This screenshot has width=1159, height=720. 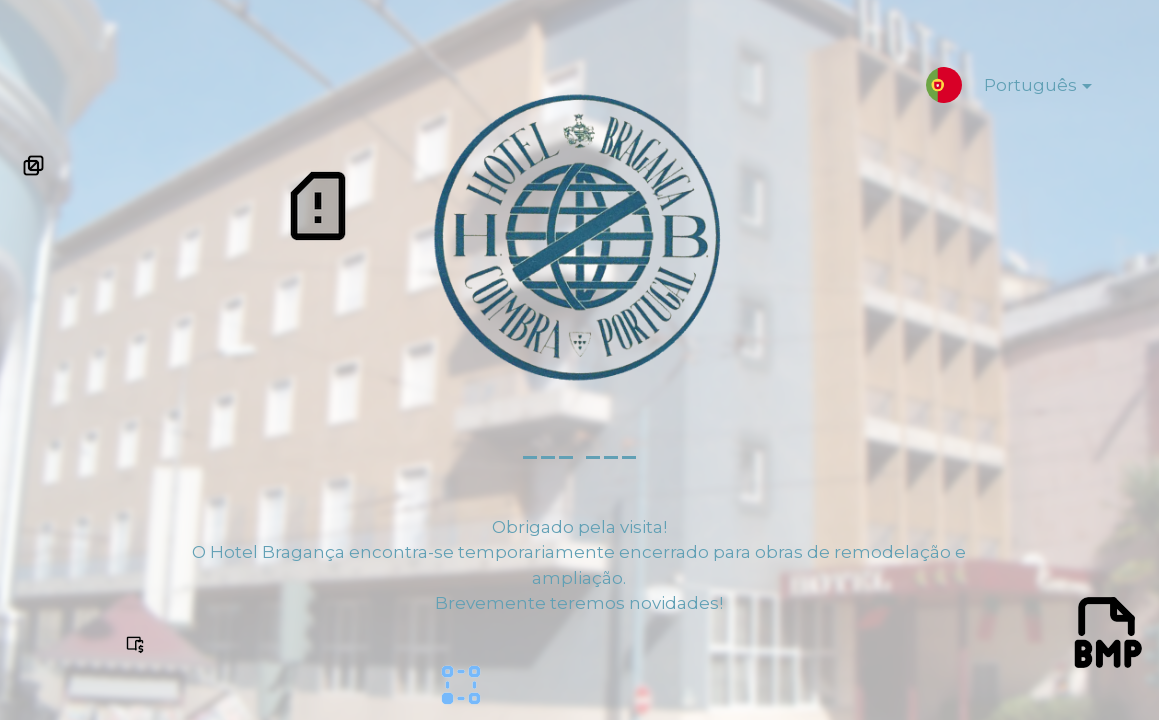 I want to click on sd card storage warning or error, so click(x=318, y=206).